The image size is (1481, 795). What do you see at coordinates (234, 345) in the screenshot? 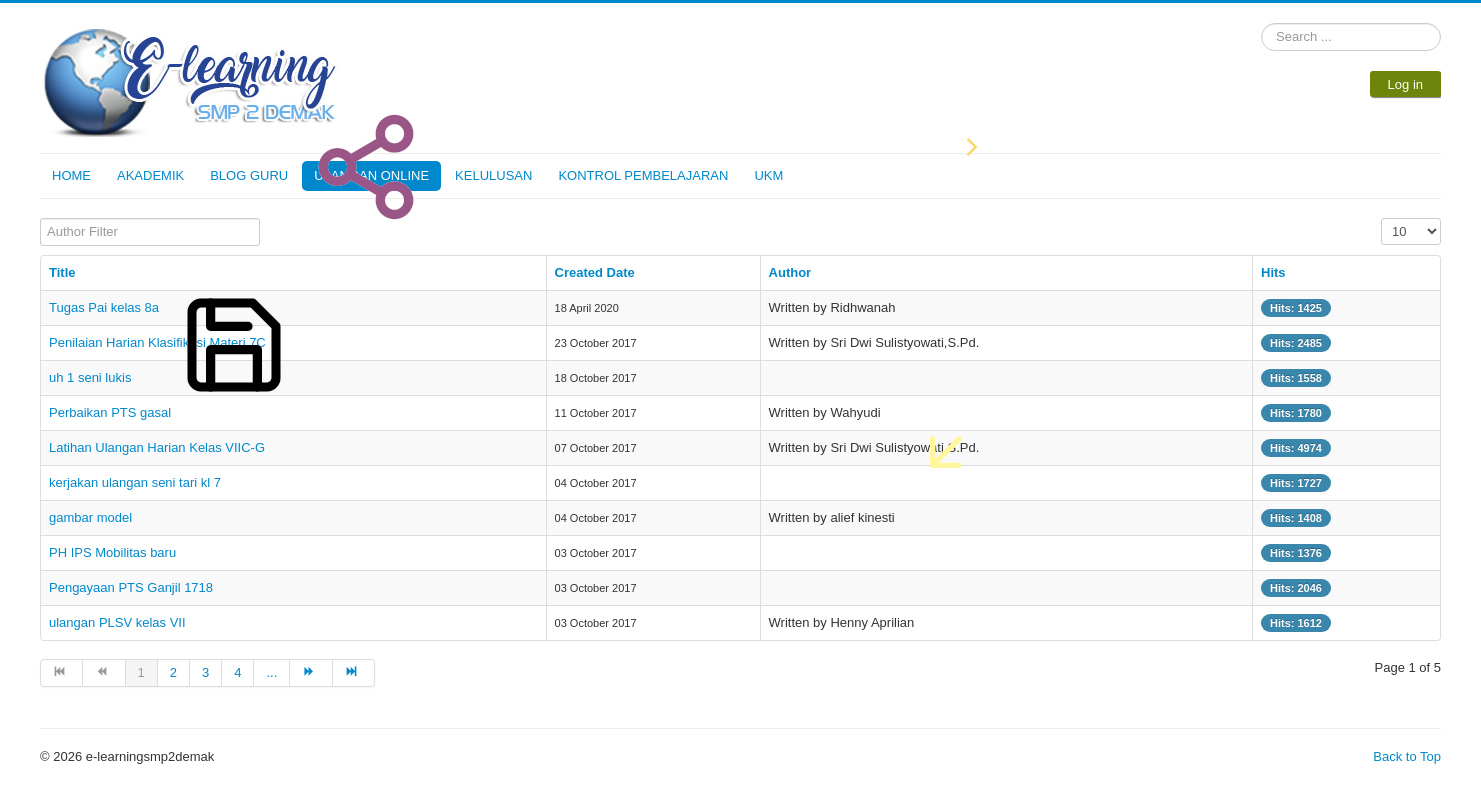
I see `save current file or document` at bounding box center [234, 345].